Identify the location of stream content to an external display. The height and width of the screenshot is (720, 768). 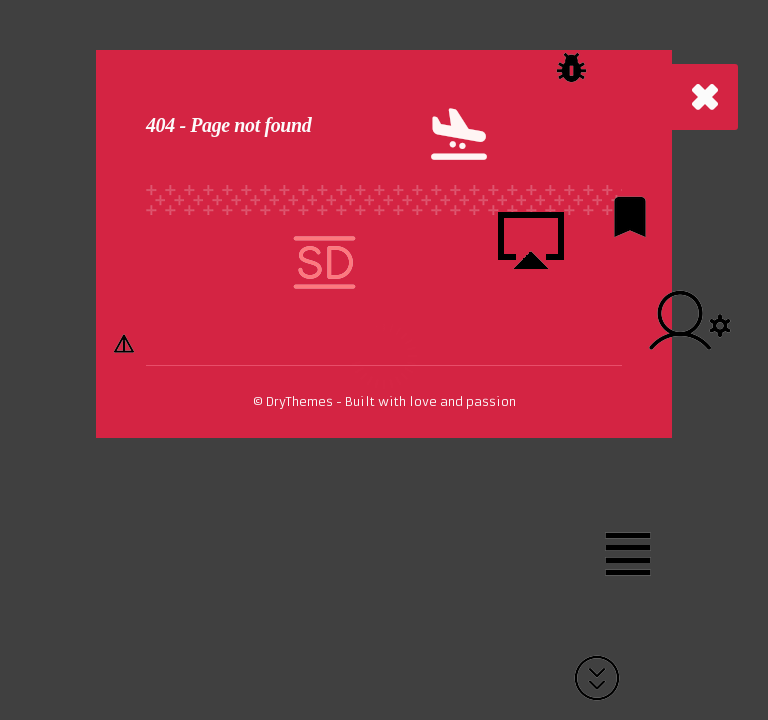
(531, 239).